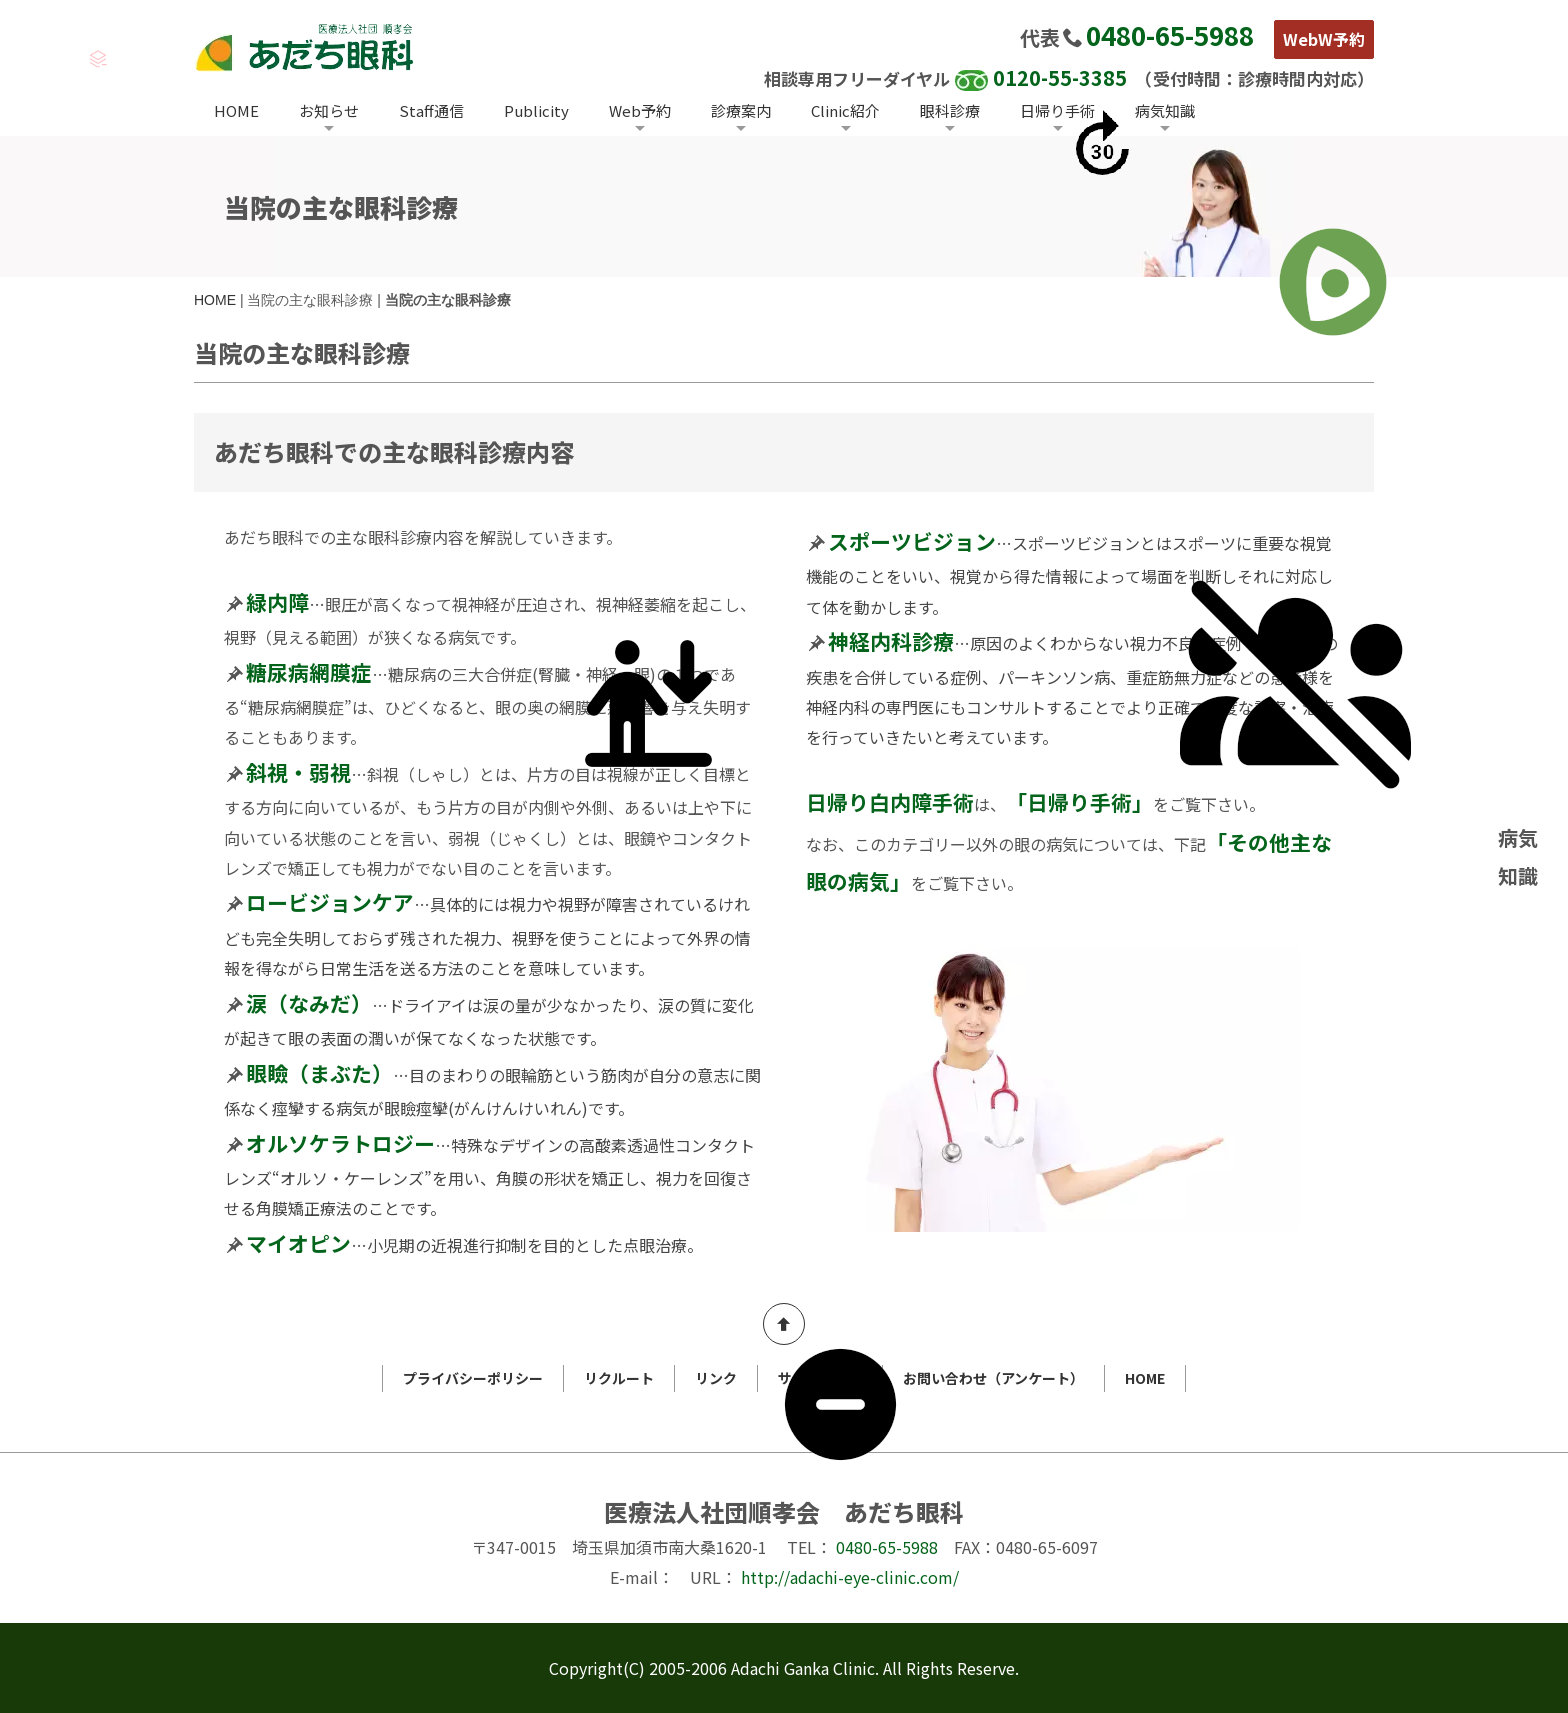 This screenshot has height=1713, width=1568. I want to click on disable group or team features, so click(1295, 684).